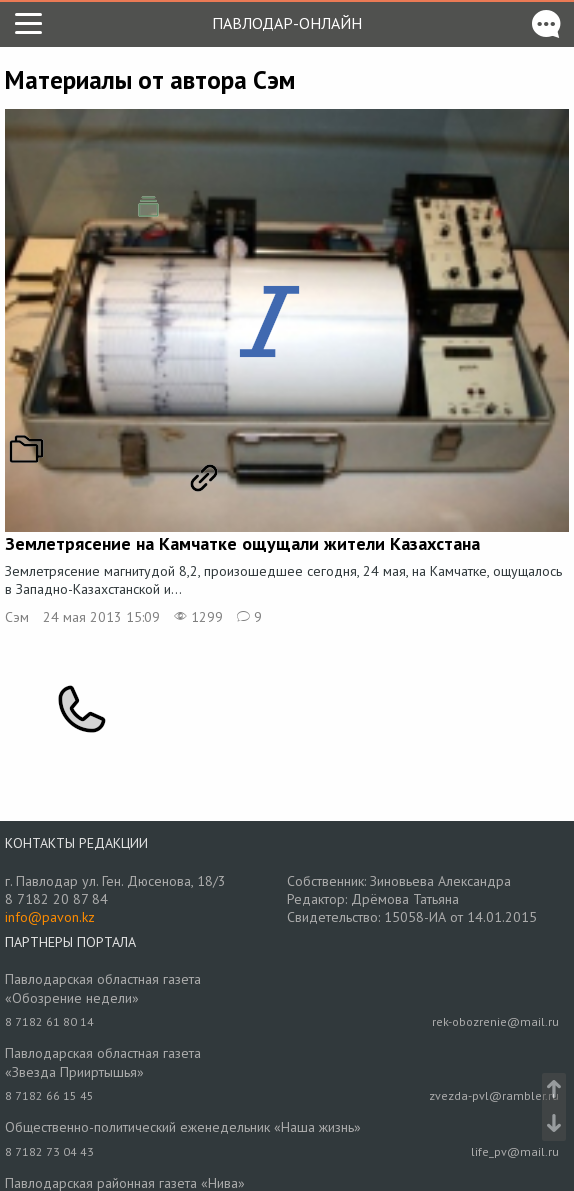 This screenshot has width=574, height=1191. I want to click on tap to make a phone call, so click(81, 710).